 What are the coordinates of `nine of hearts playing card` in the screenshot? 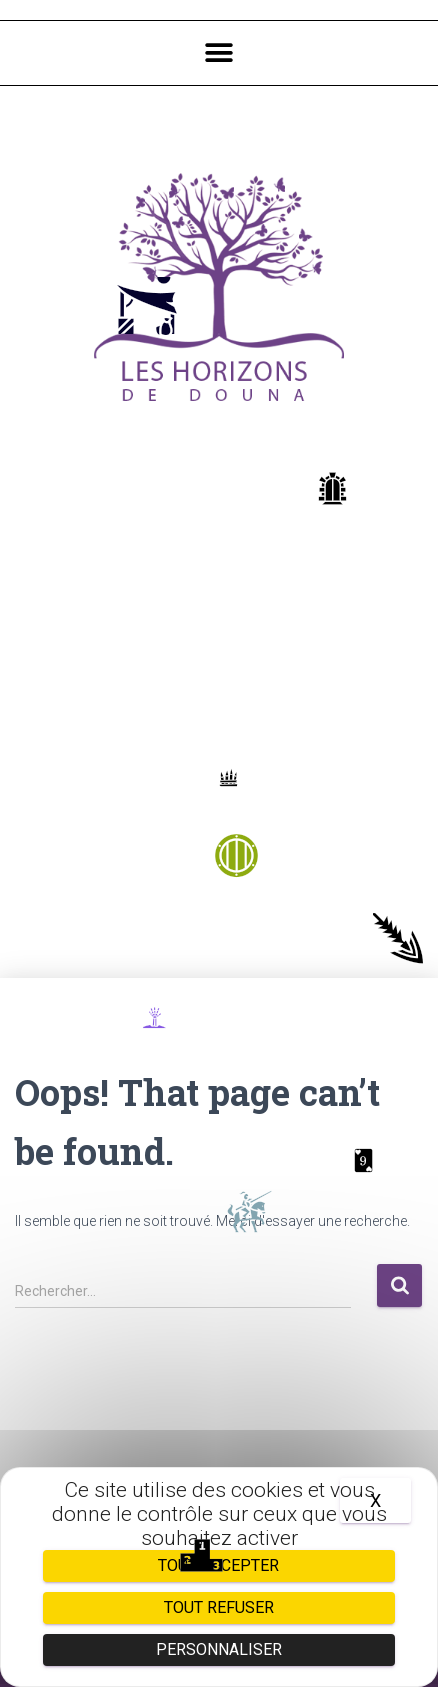 It's located at (363, 1160).